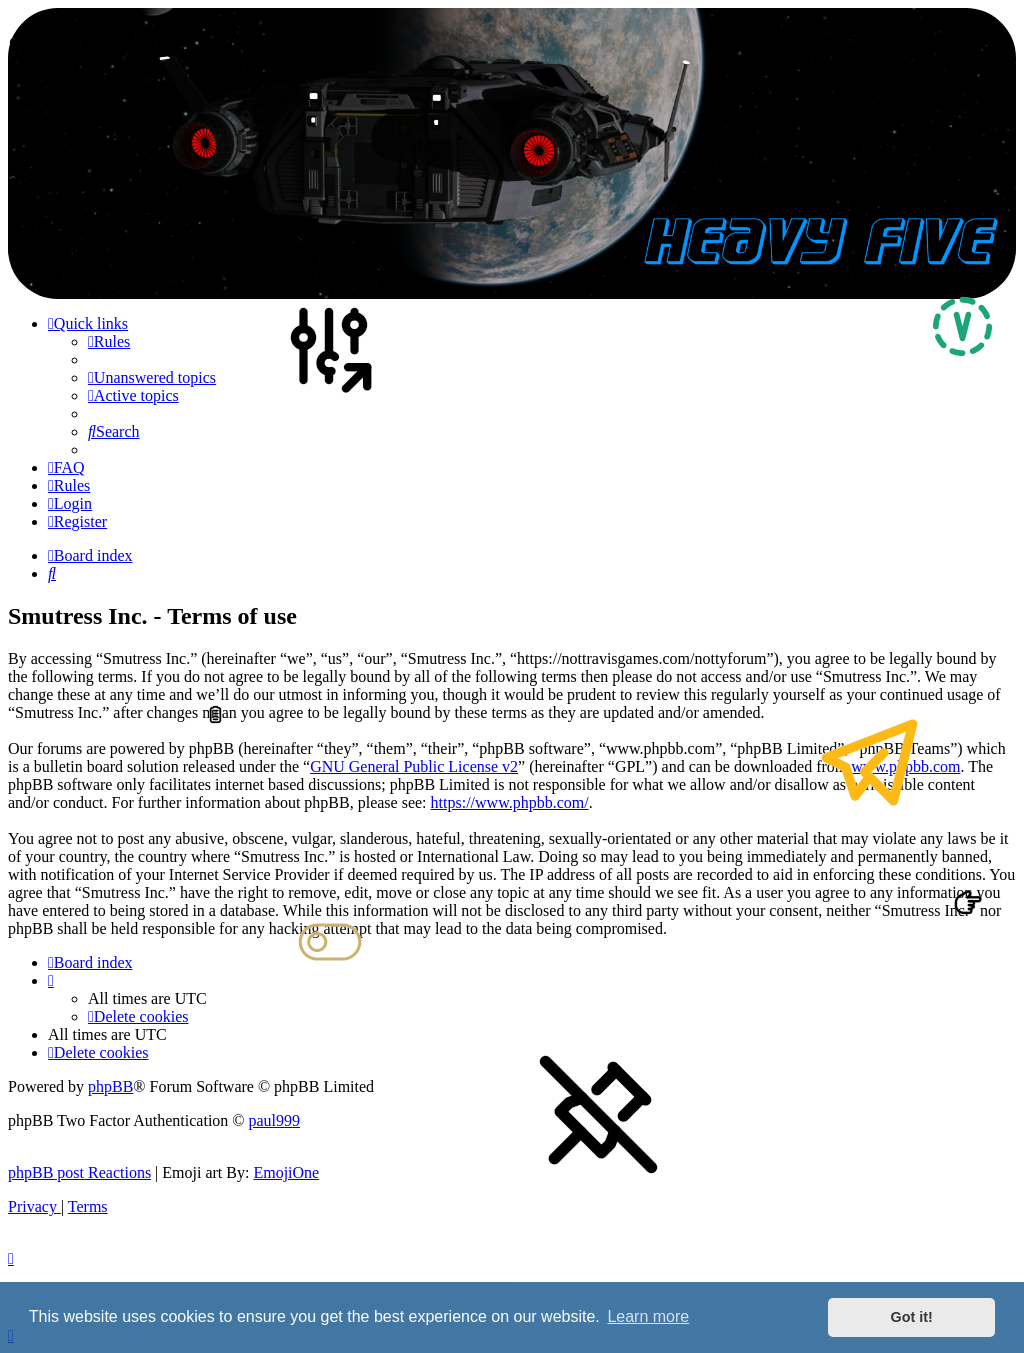  What do you see at coordinates (962, 326) in the screenshot?
I see `indicates a pending or in-progress verification status` at bounding box center [962, 326].